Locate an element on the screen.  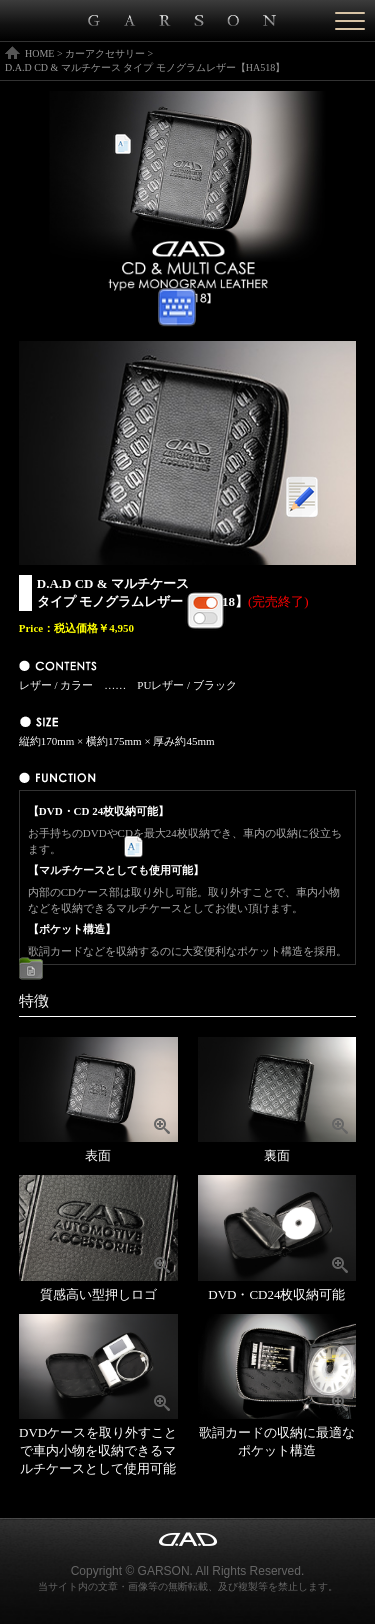
open a text document file is located at coordinates (123, 144).